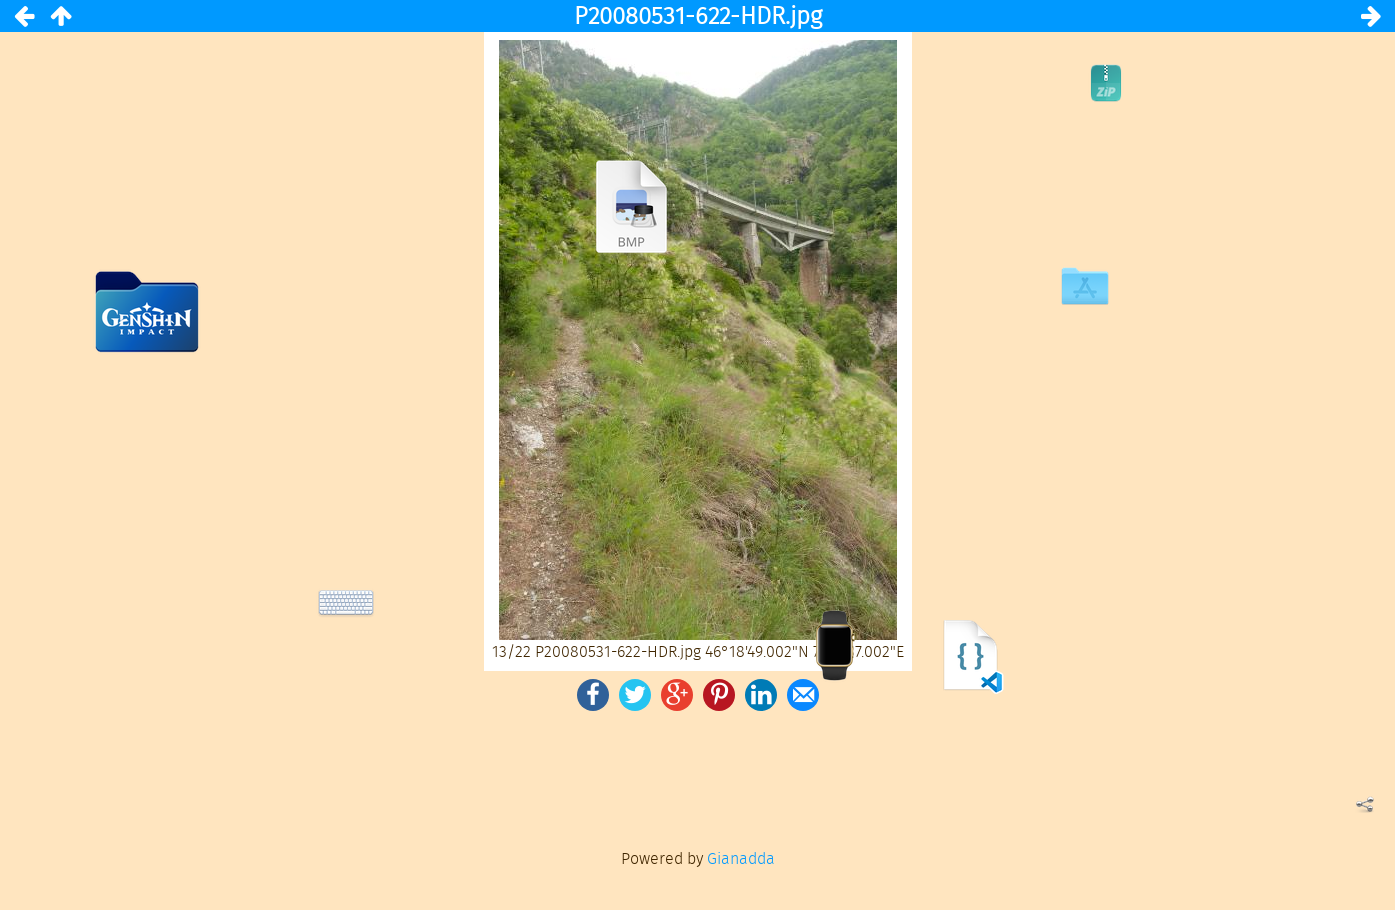 The image size is (1395, 910). I want to click on a BMP image file, so click(631, 208).